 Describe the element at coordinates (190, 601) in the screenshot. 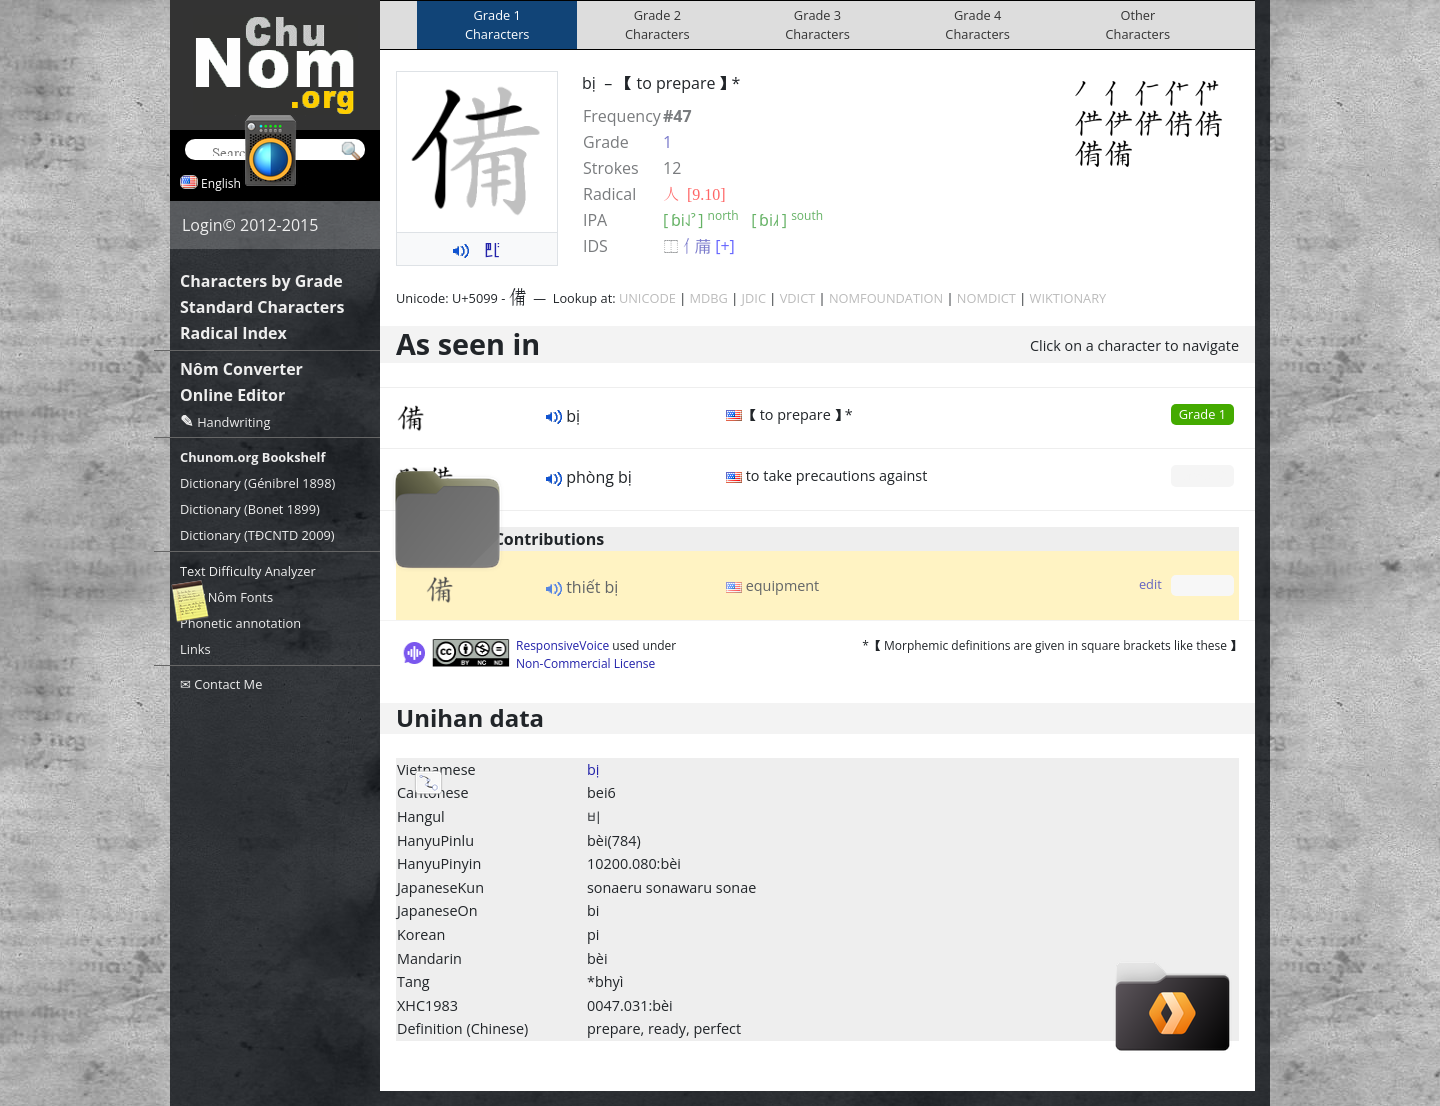

I see `open notes application` at that location.